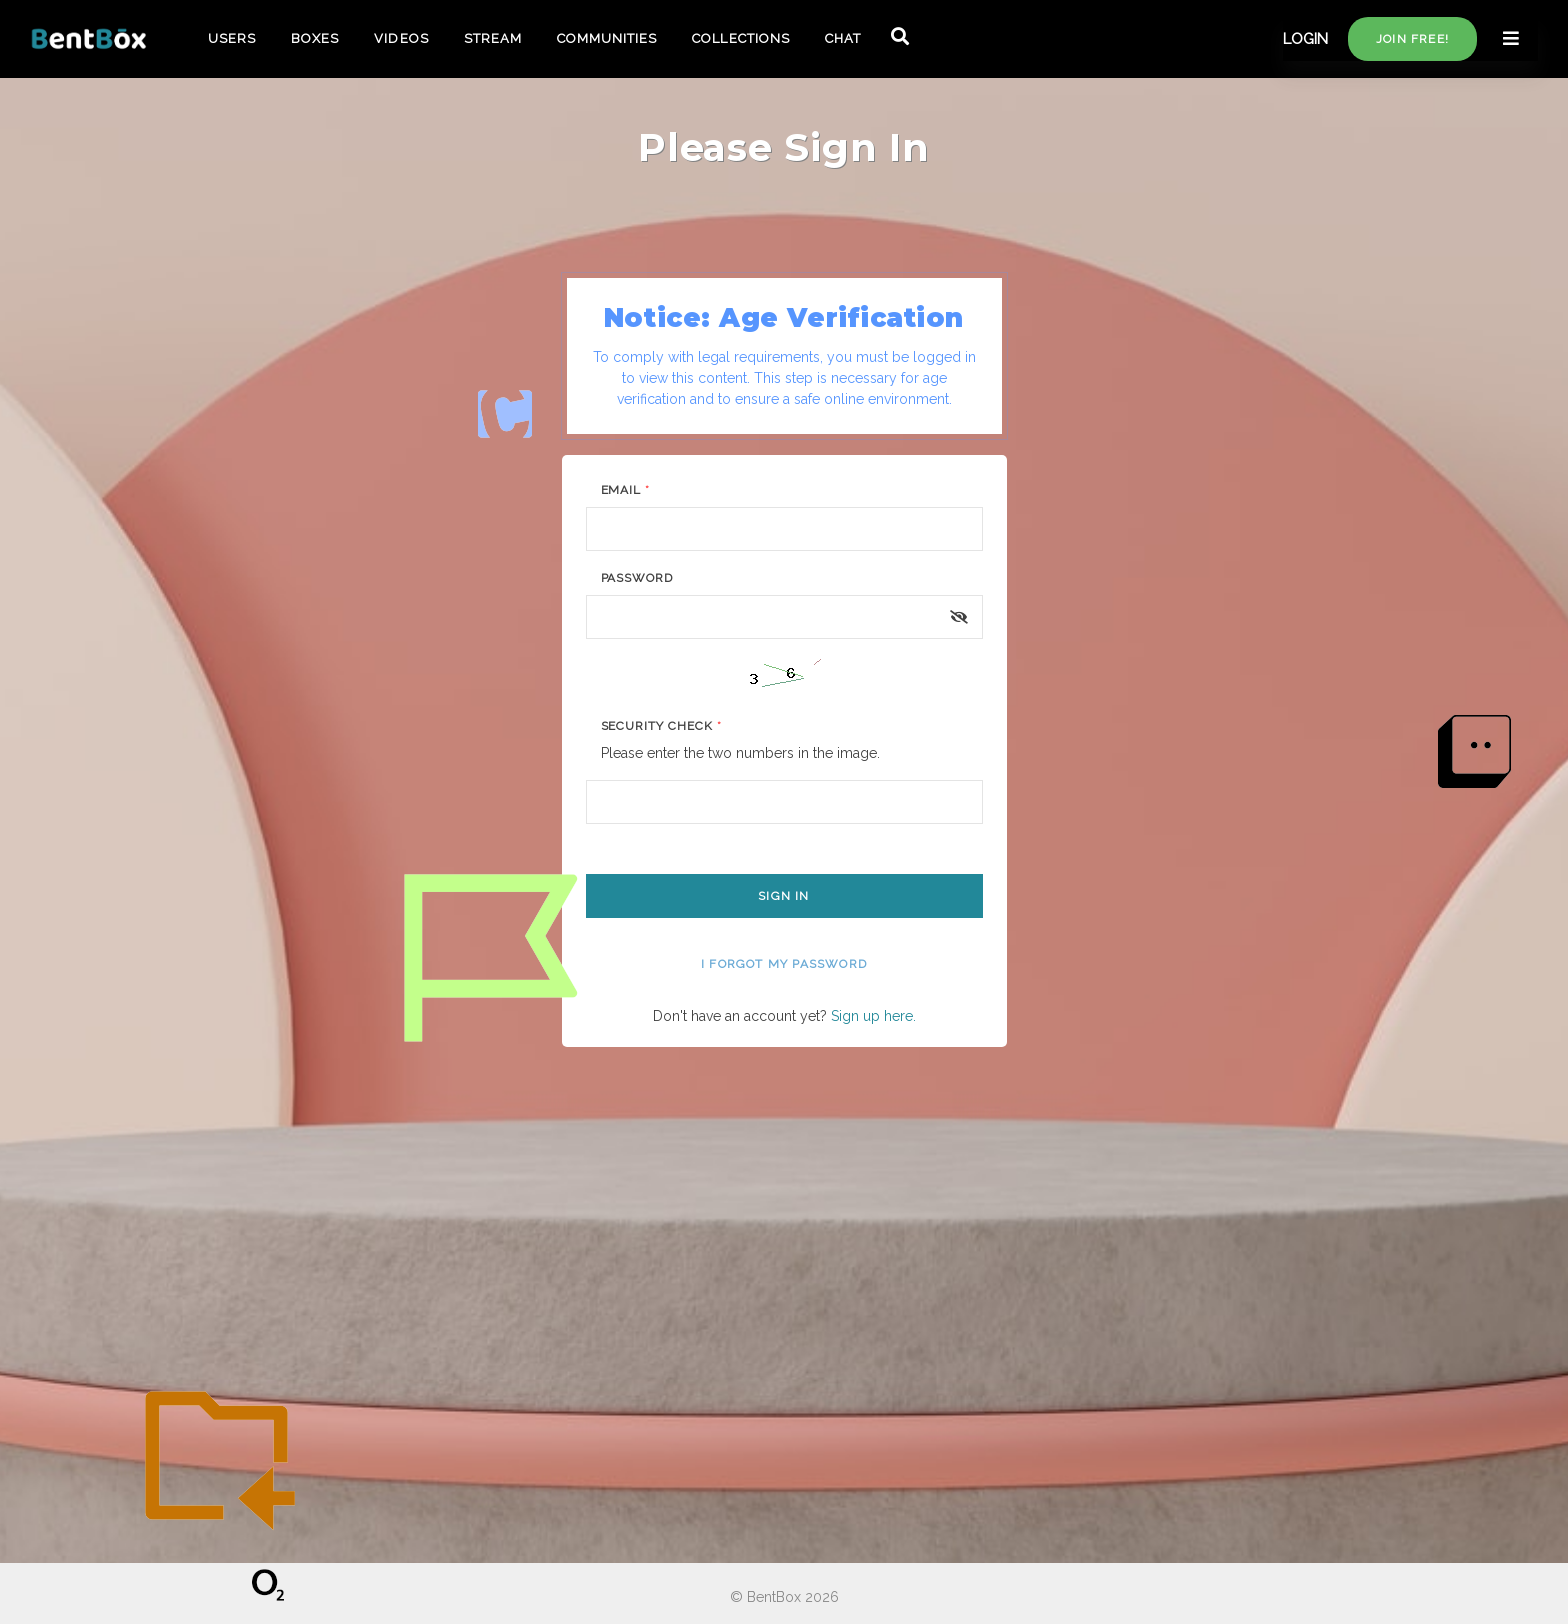 Image resolution: width=1568 pixels, height=1624 pixels. I want to click on view received files or downloads, so click(216, 1455).